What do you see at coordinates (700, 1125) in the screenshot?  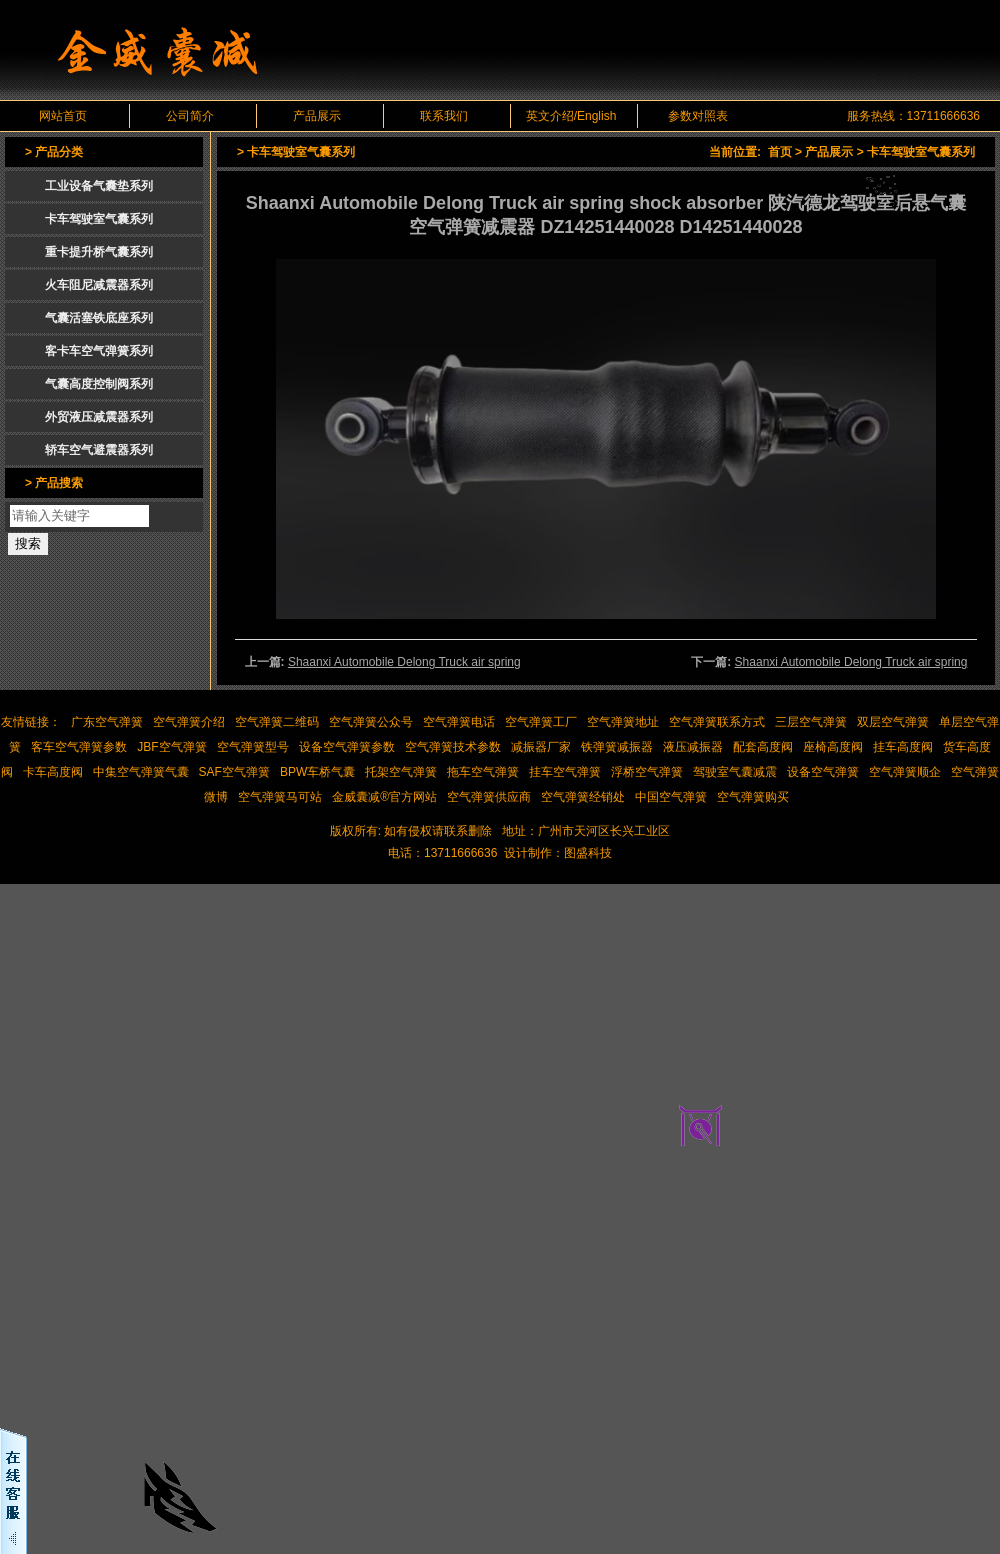 I see `trigger a sound or audio alert` at bounding box center [700, 1125].